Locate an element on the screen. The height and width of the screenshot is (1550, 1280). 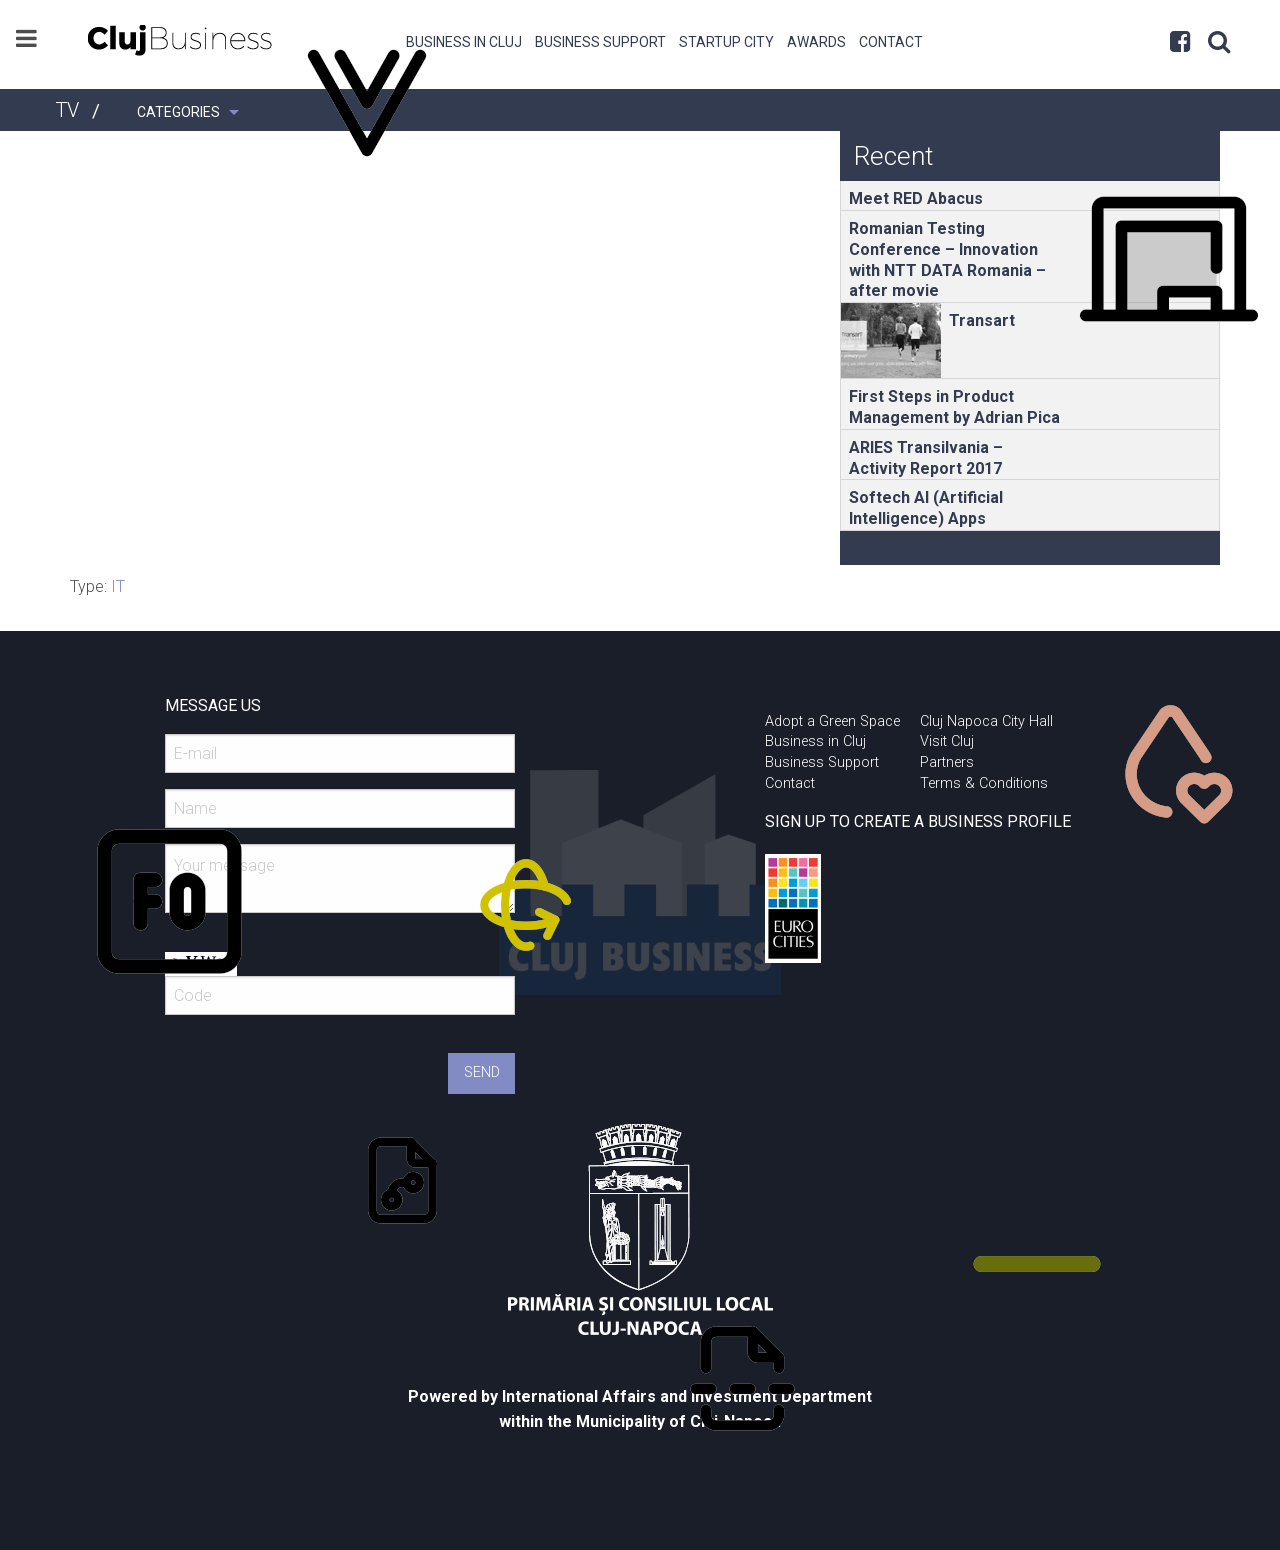
Vue.js framework logo is located at coordinates (367, 103).